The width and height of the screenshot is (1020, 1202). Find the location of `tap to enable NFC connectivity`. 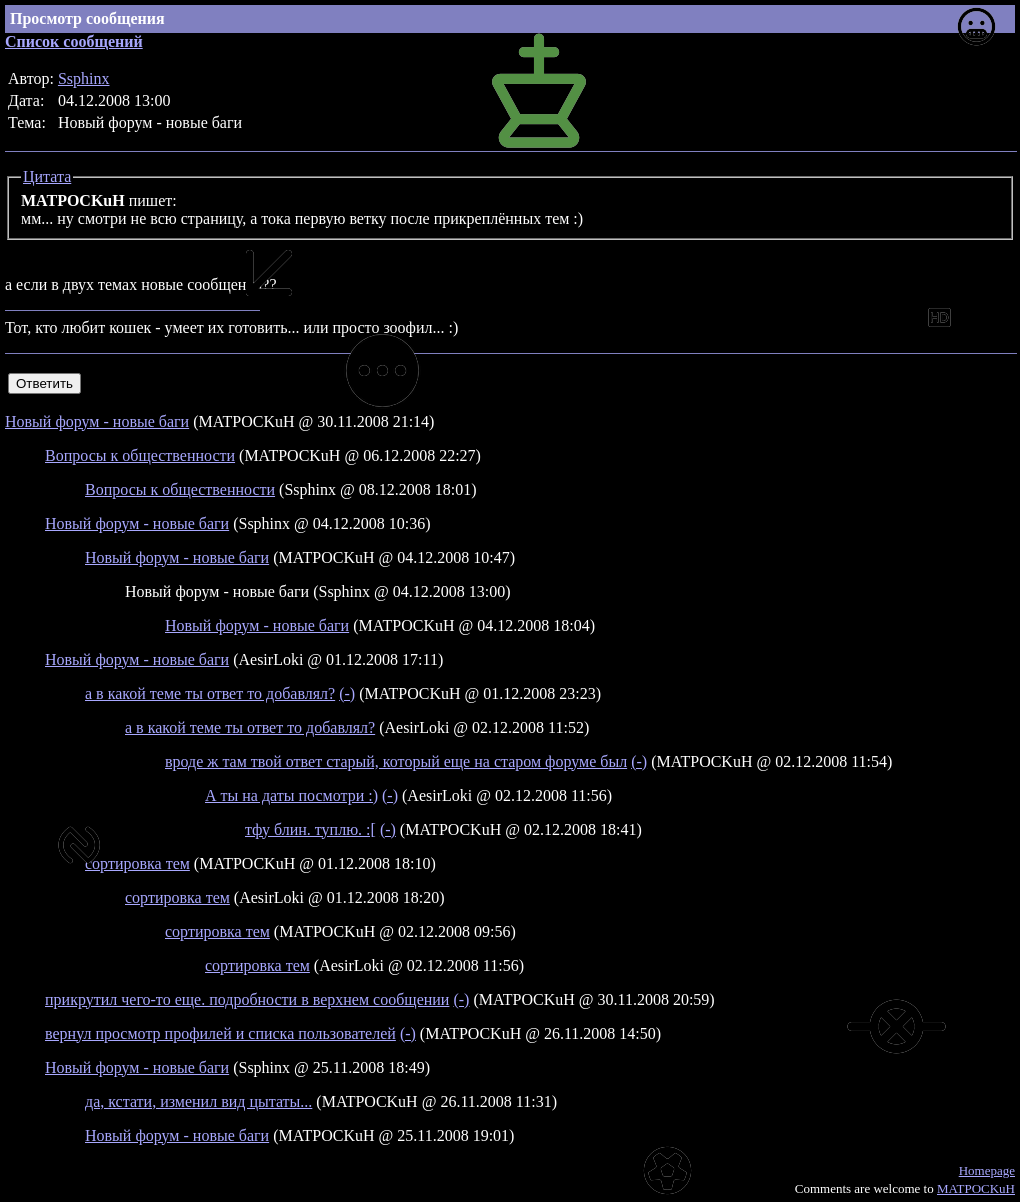

tap to enable NFC connectivity is located at coordinates (79, 845).